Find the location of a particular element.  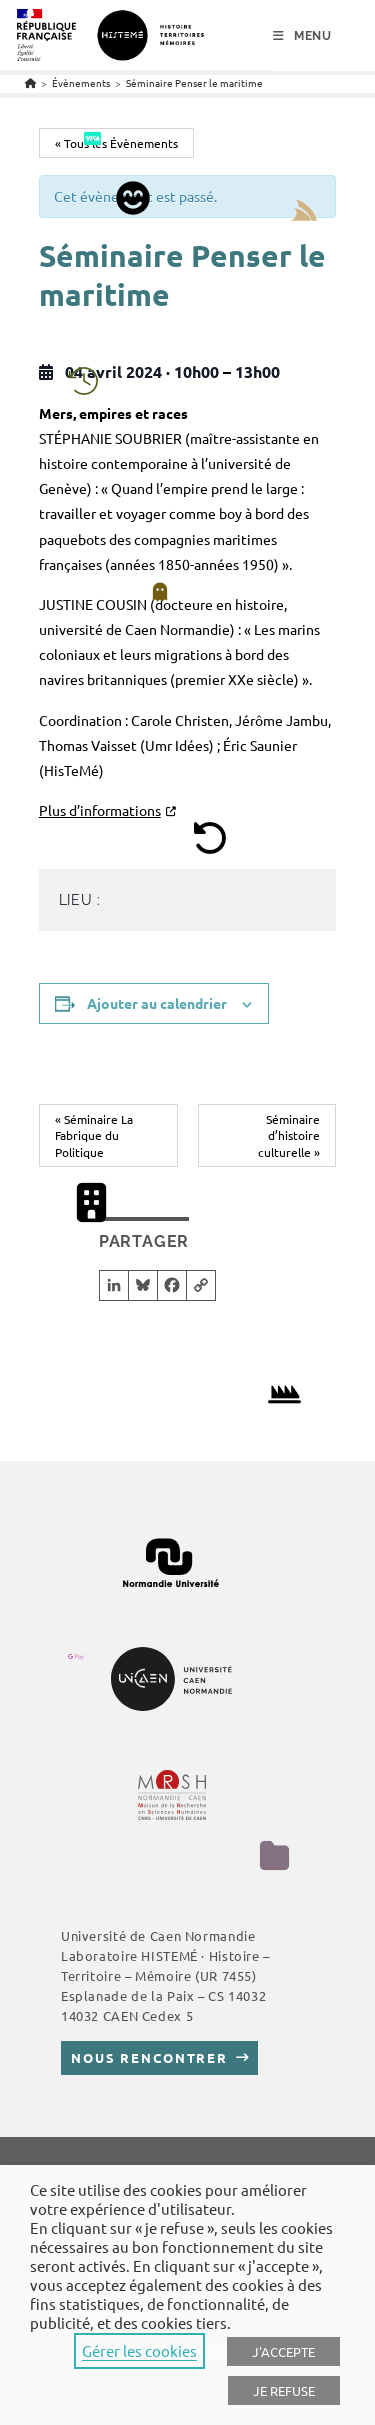

view company or organization profile is located at coordinates (91, 1202).